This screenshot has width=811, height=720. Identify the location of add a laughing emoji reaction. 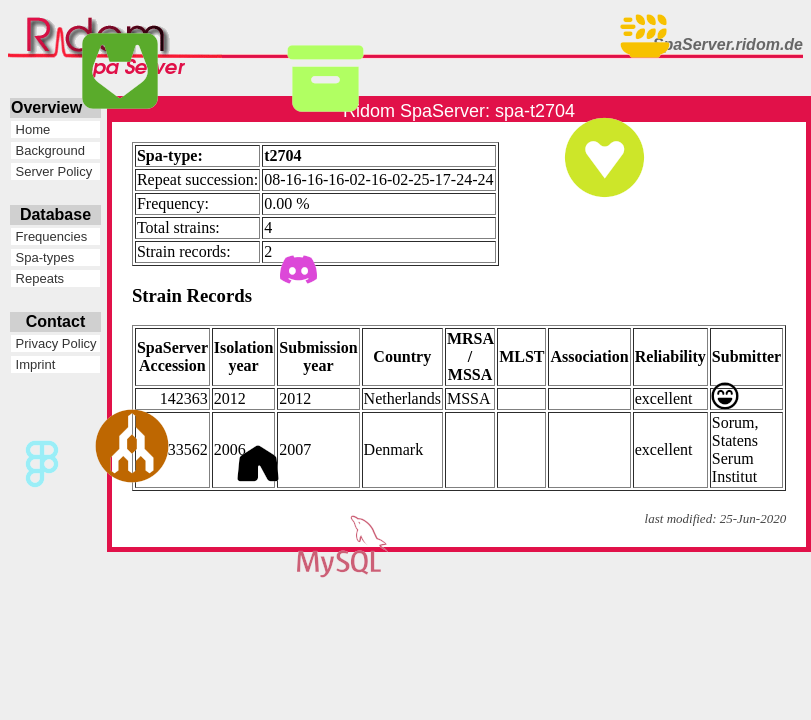
(725, 396).